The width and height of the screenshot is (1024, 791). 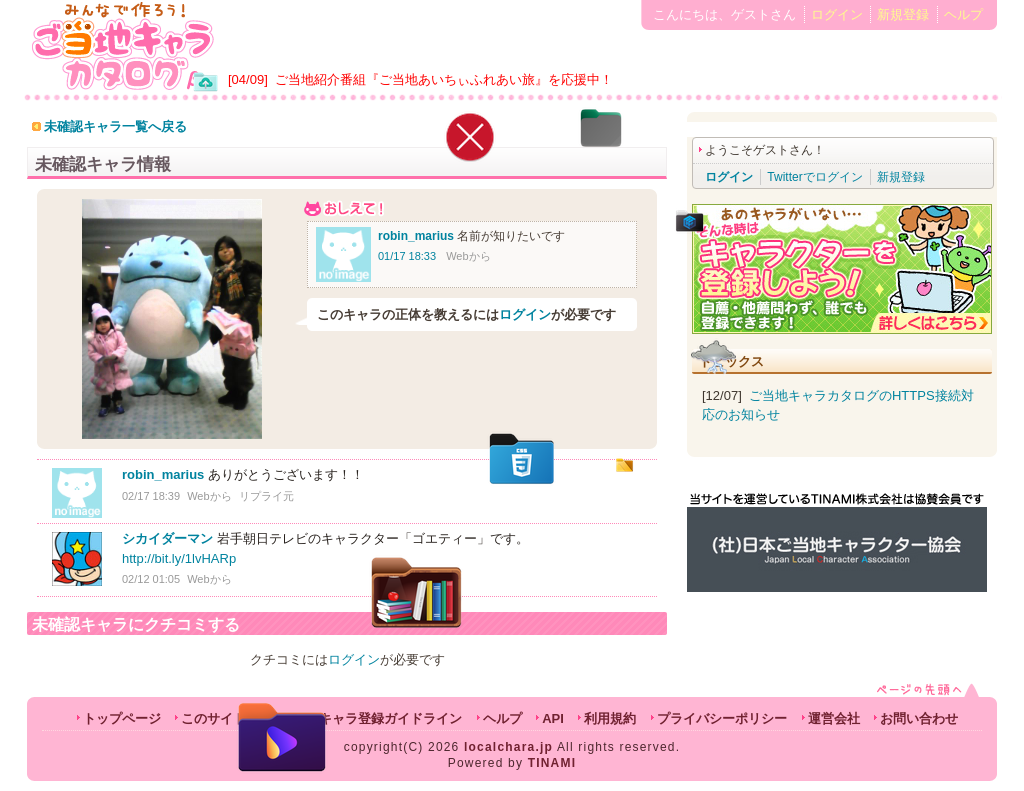 What do you see at coordinates (624, 465) in the screenshot?
I see `open files folder` at bounding box center [624, 465].